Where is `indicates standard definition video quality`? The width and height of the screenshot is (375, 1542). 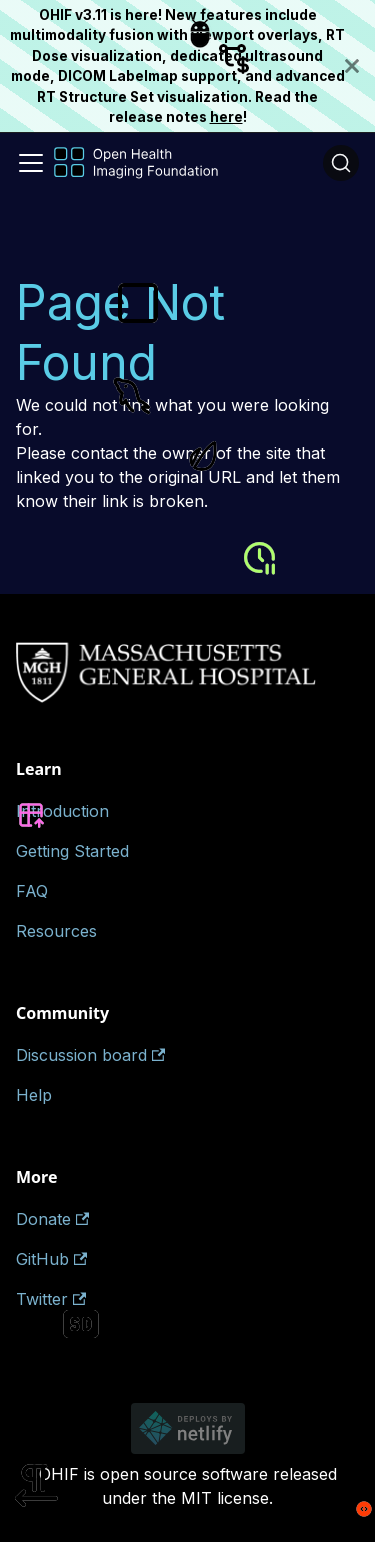 indicates standard definition video quality is located at coordinates (81, 1324).